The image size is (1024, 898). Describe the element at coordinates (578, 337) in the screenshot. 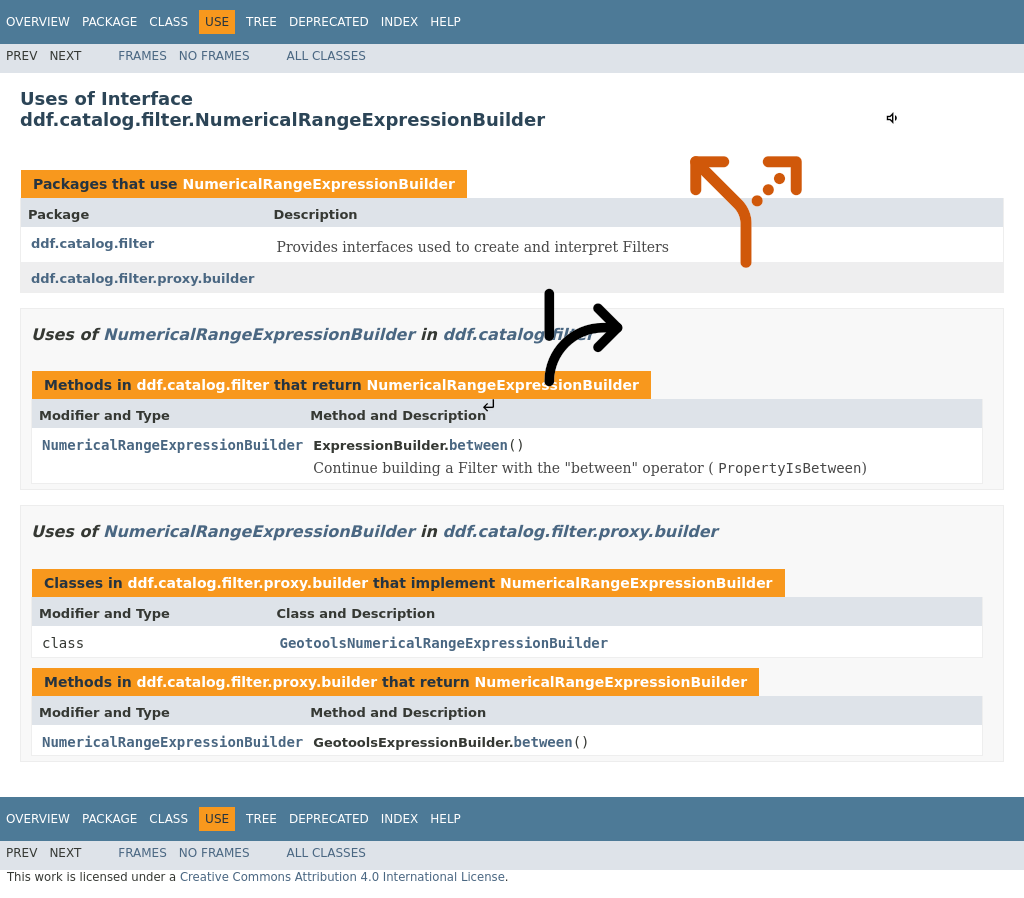

I see `take the next right turn` at that location.